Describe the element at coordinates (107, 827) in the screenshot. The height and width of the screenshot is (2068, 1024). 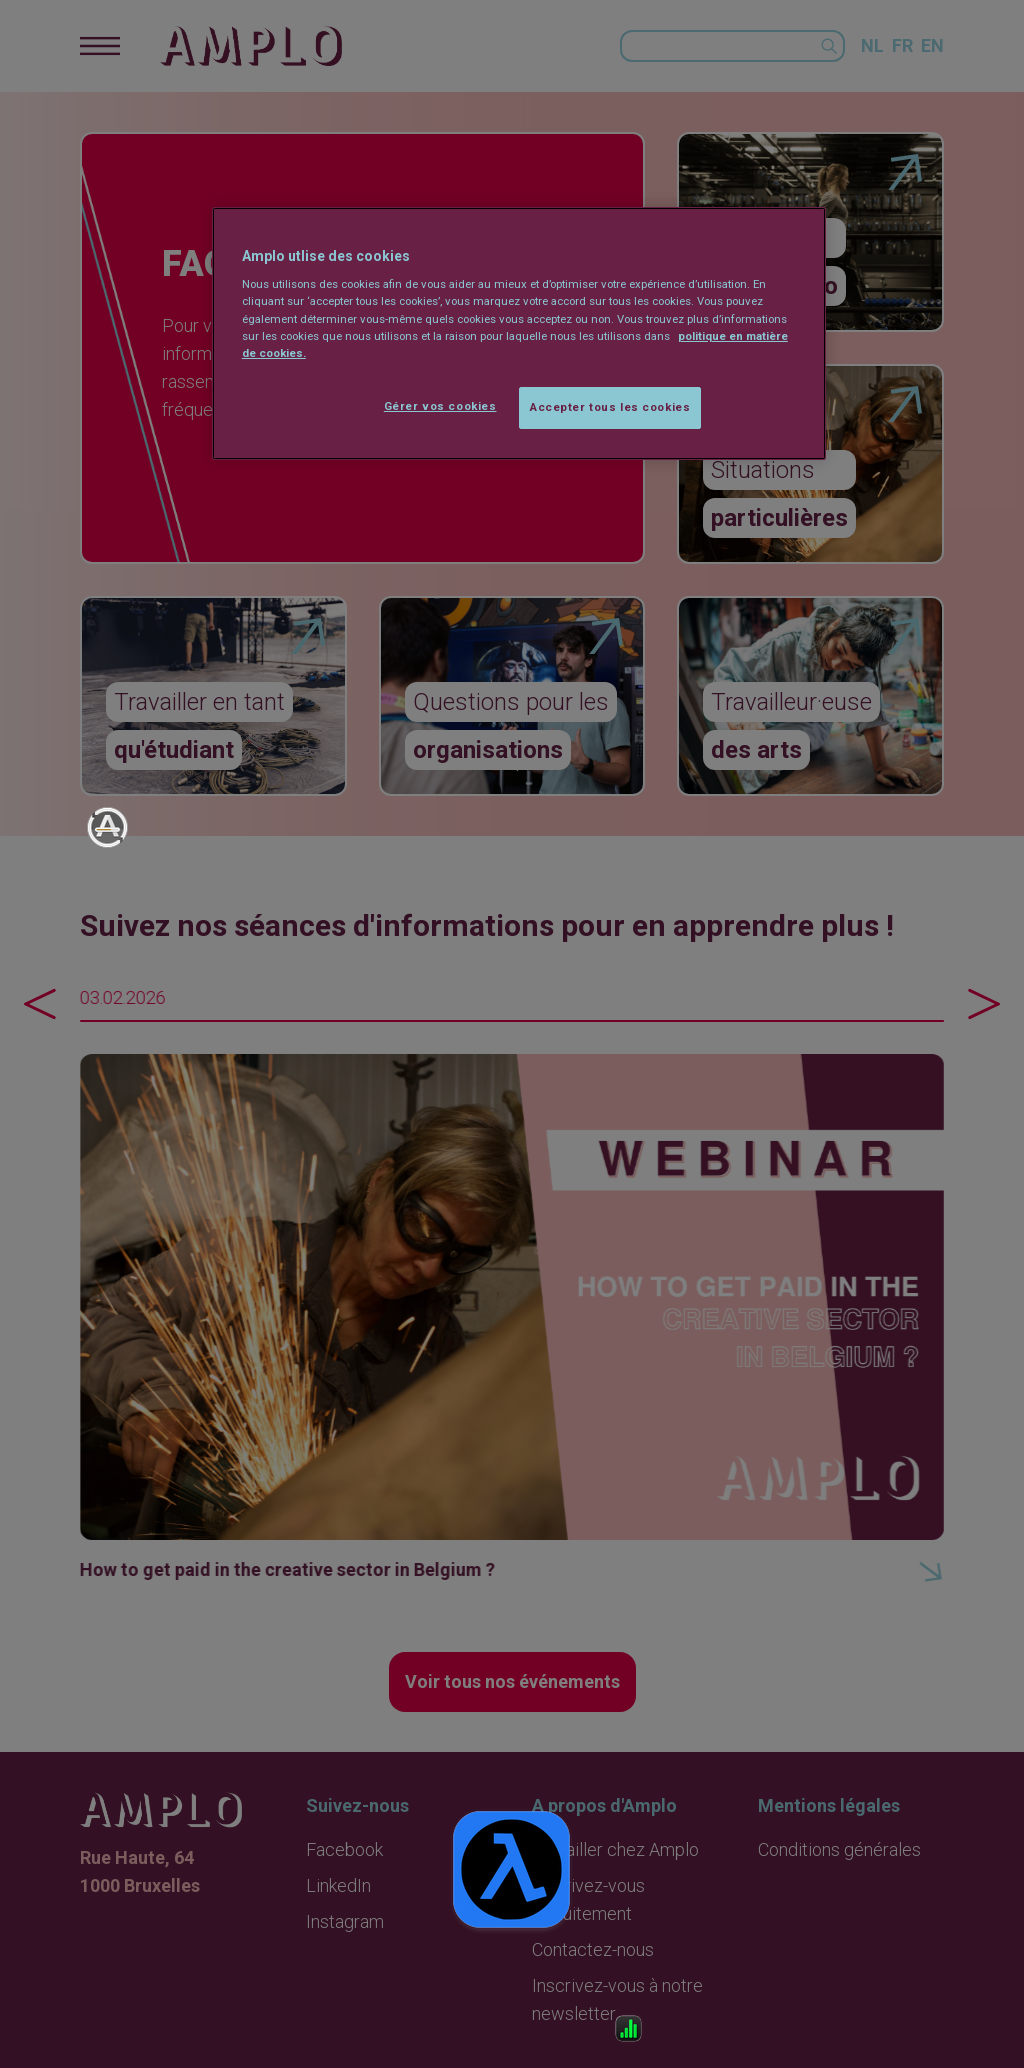
I see `open the software update application` at that location.